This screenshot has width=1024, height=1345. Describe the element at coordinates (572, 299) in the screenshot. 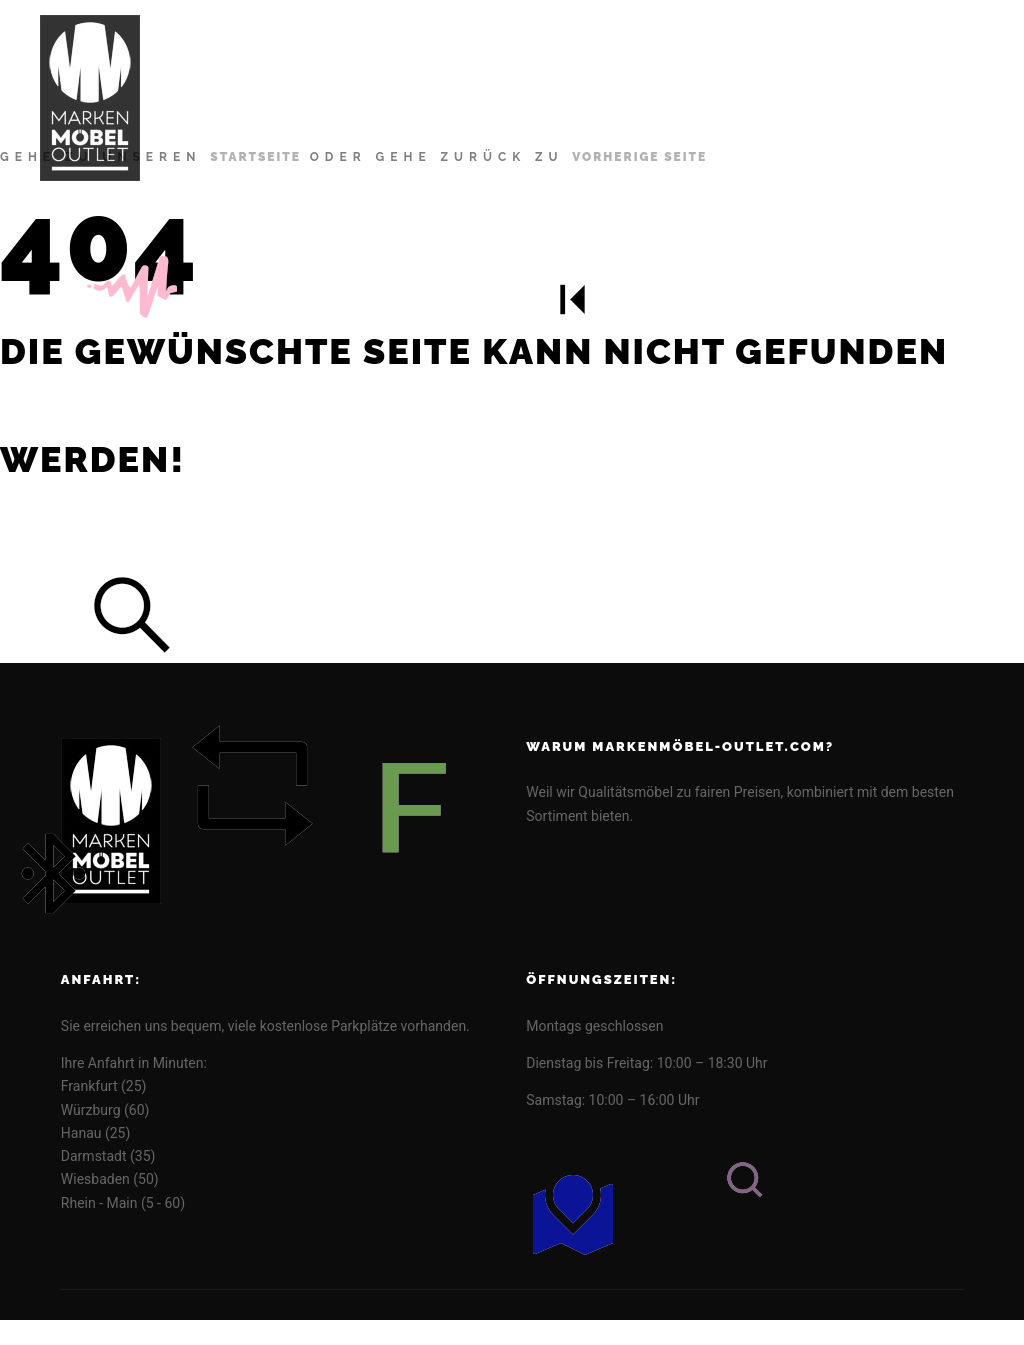

I see `skip to previous track` at that location.